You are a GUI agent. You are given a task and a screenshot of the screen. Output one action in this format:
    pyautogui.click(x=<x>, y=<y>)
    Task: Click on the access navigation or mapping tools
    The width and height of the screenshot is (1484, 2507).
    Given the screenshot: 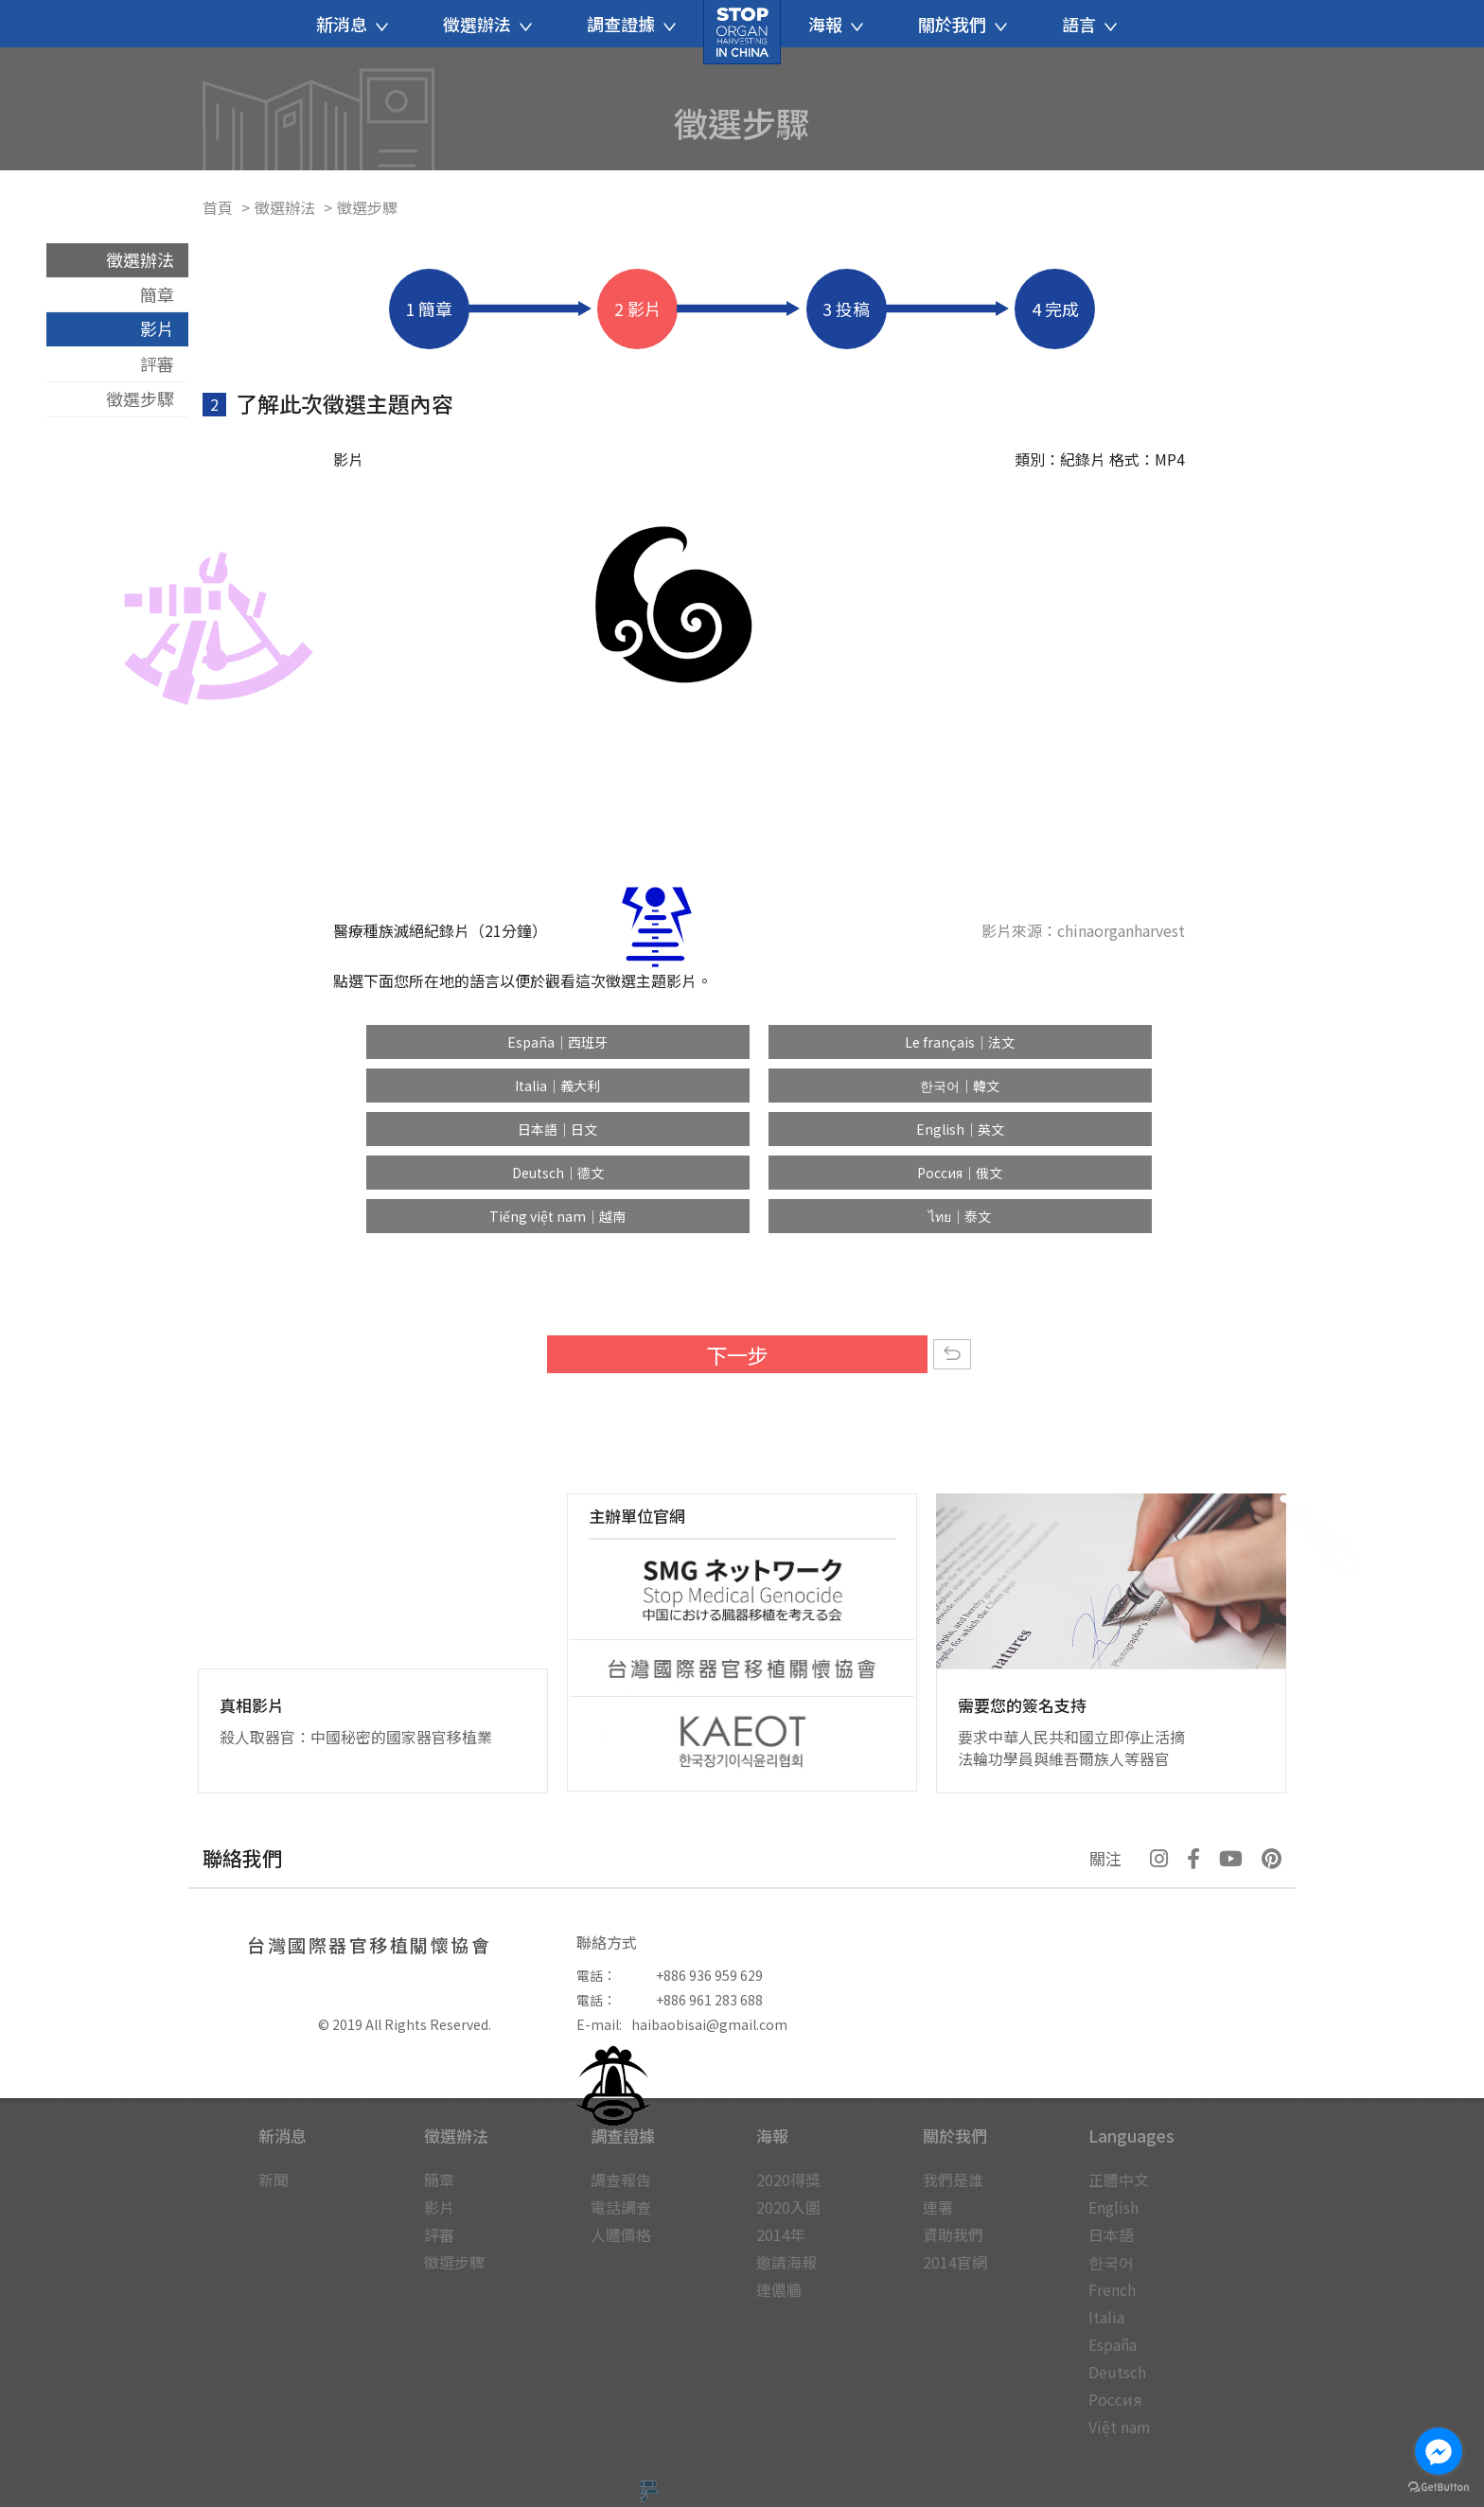 What is the action you would take?
    pyautogui.click(x=219, y=628)
    